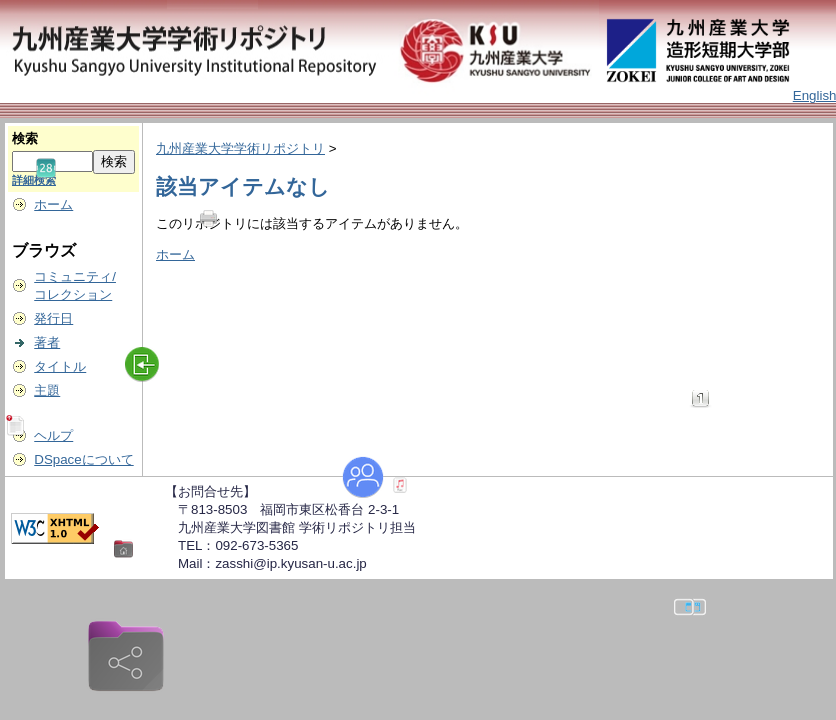 The image size is (836, 720). I want to click on indicates shared or collaborative content, so click(363, 477).